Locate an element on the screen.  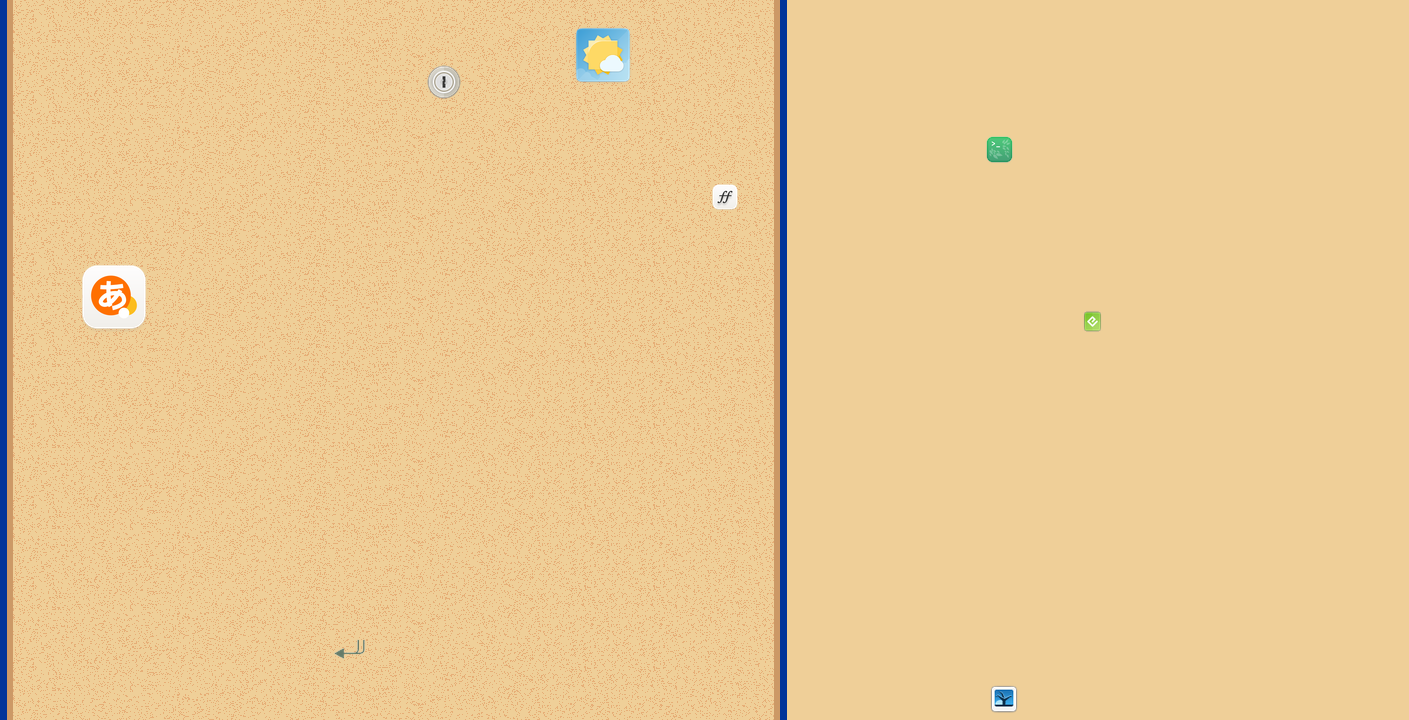
open the weather app is located at coordinates (603, 55).